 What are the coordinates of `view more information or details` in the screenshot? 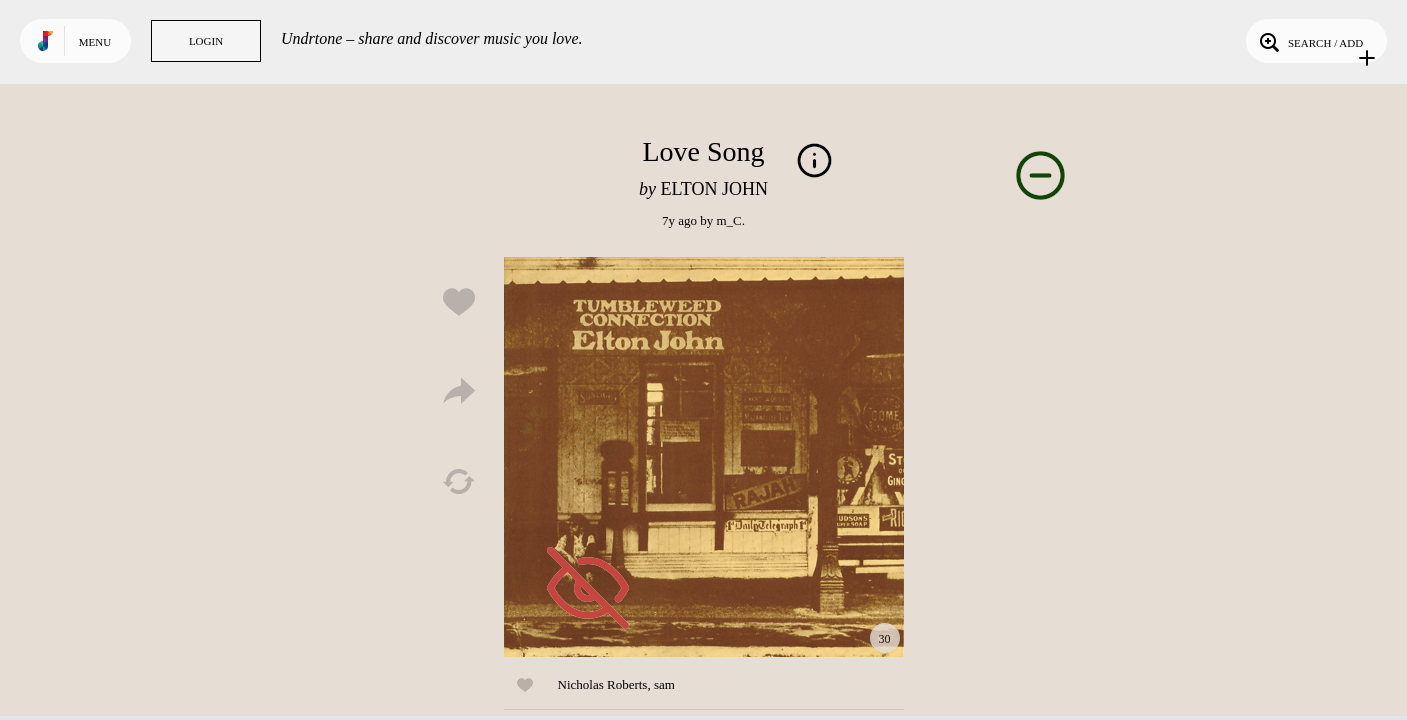 It's located at (814, 160).